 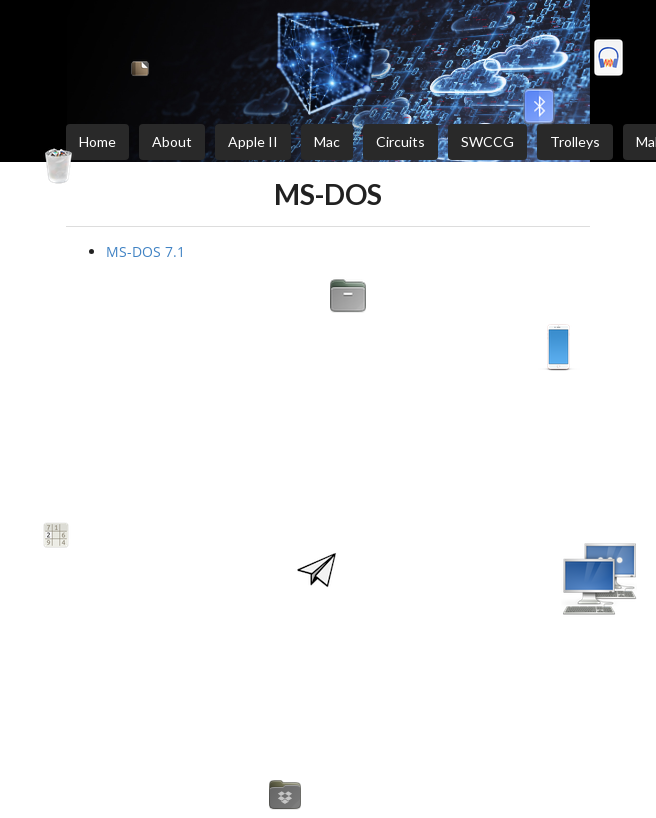 I want to click on view sent messages folder, so click(x=316, y=570).